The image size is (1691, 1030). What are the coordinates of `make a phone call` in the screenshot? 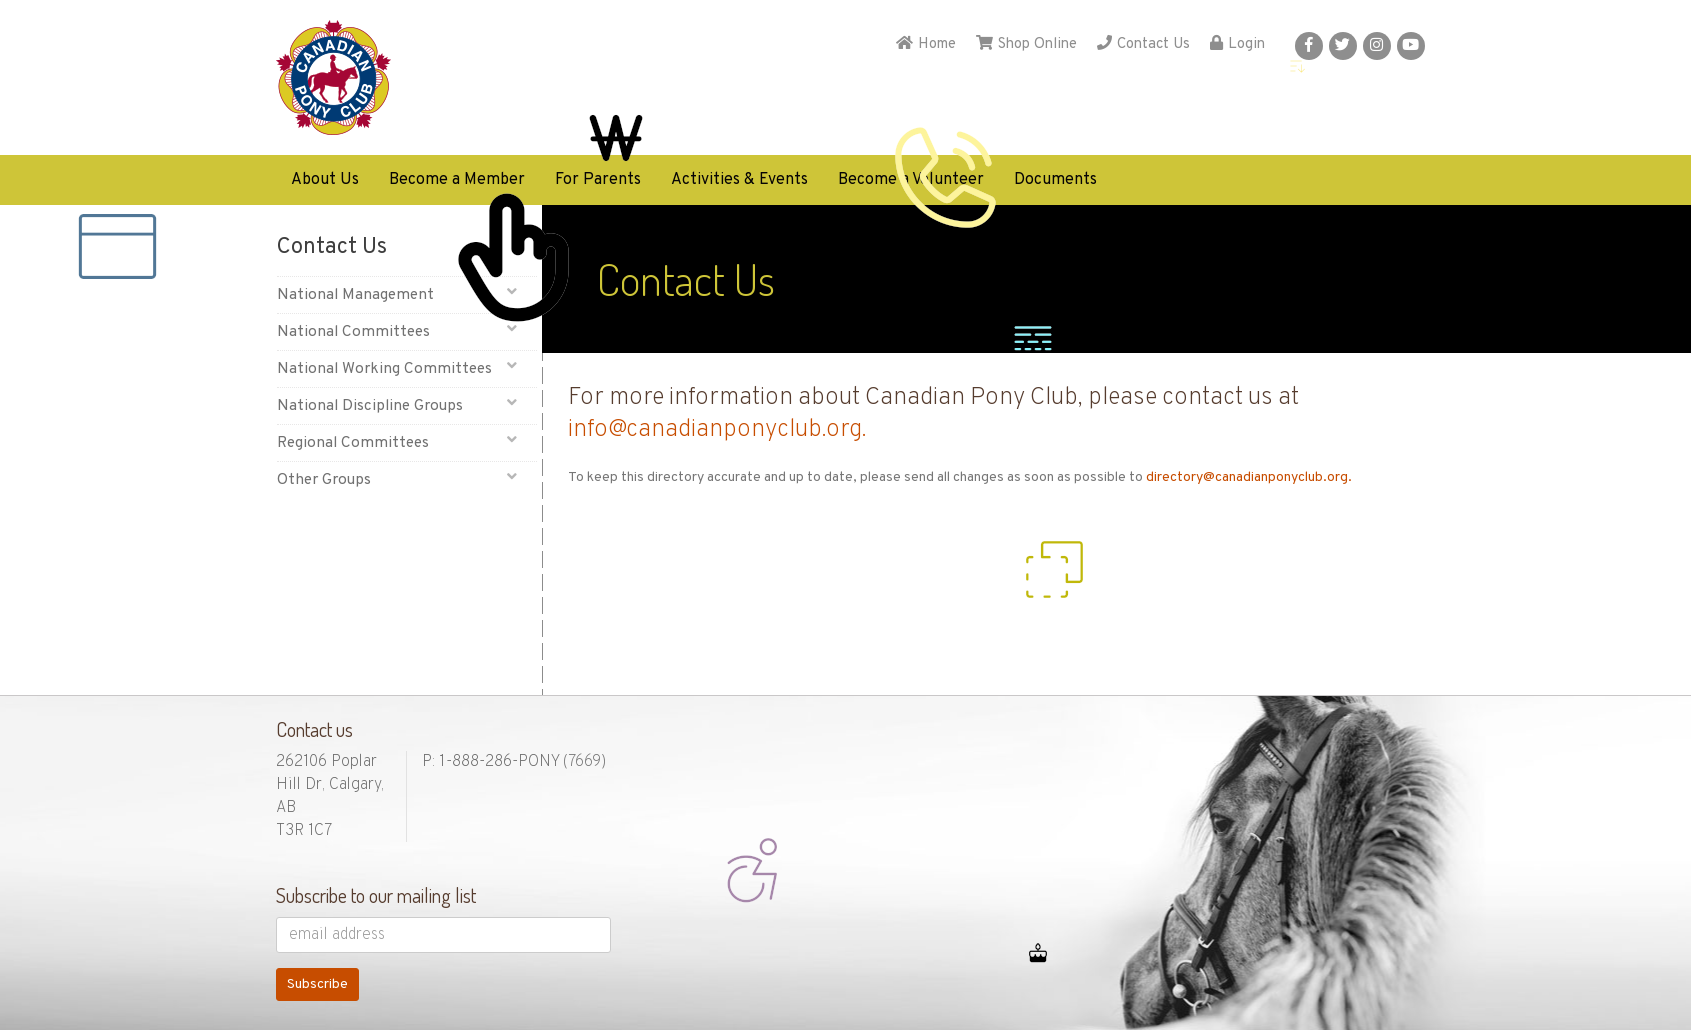 It's located at (947, 175).